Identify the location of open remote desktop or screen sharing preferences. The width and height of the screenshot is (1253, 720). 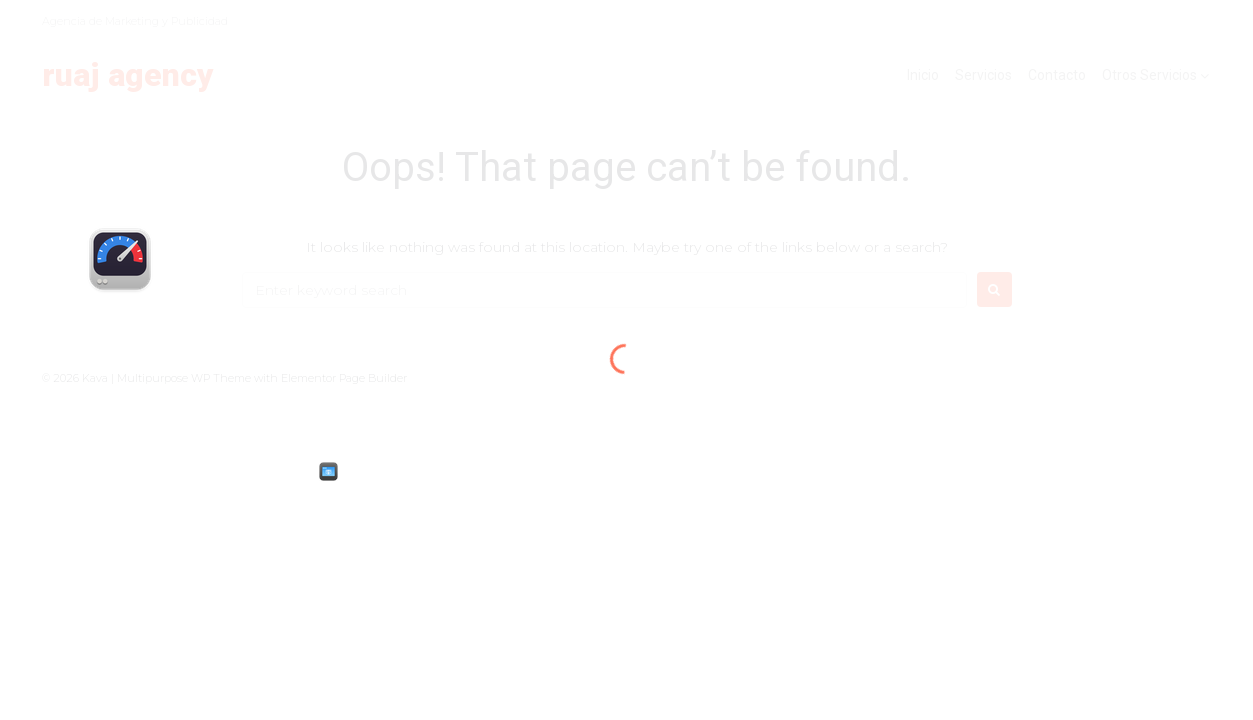
(328, 471).